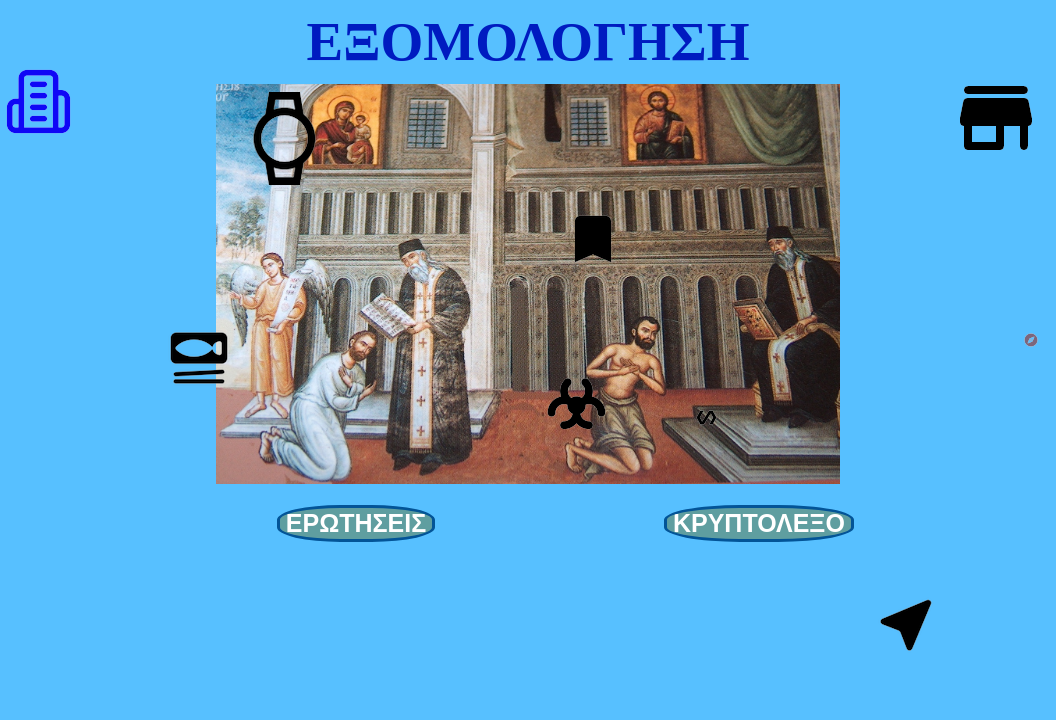  I want to click on polymer project logo, so click(706, 417).